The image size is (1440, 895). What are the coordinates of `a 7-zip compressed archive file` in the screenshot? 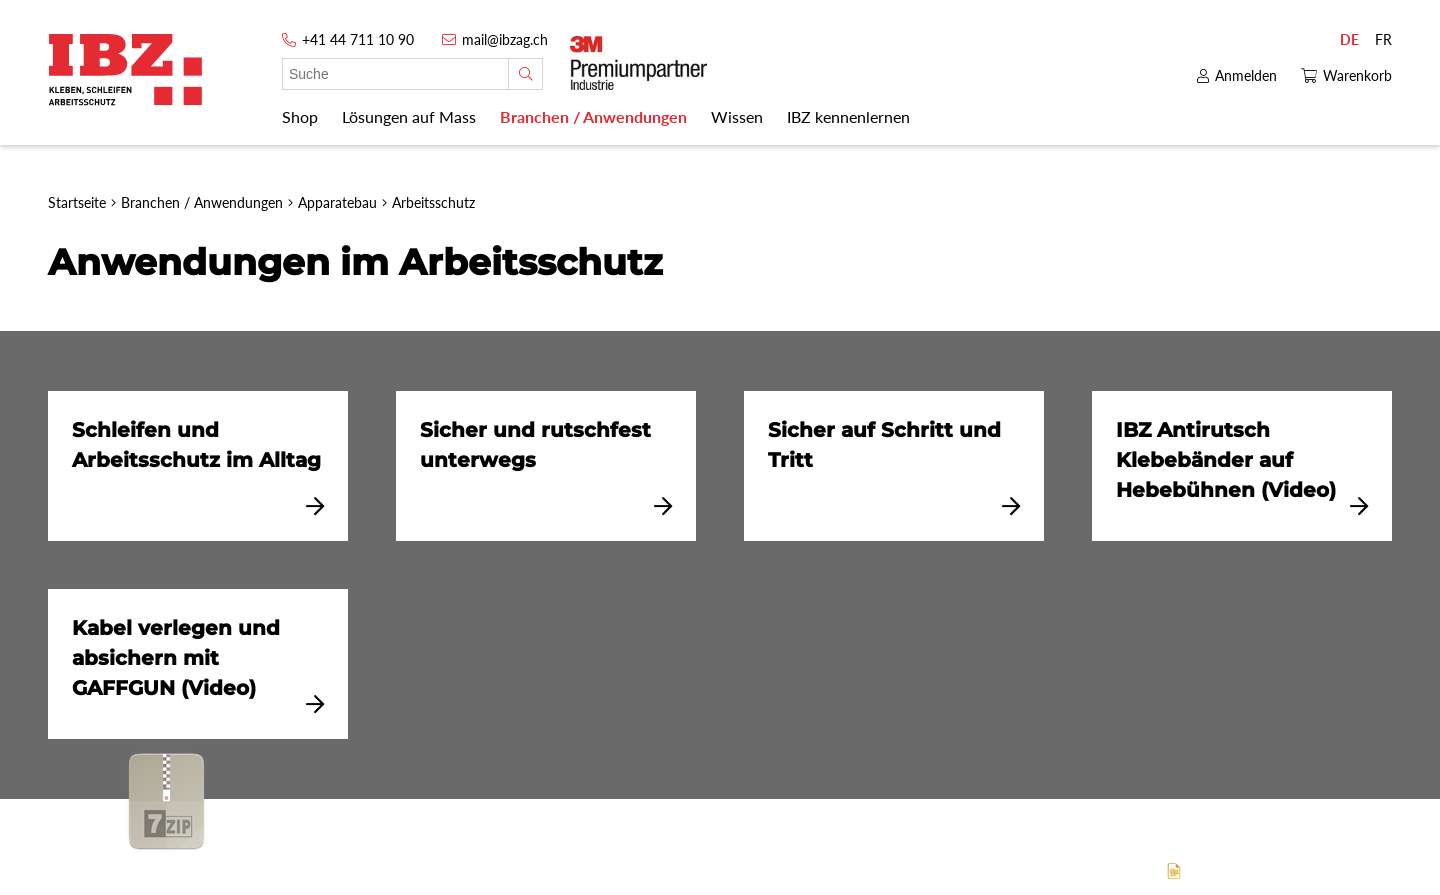 It's located at (166, 801).